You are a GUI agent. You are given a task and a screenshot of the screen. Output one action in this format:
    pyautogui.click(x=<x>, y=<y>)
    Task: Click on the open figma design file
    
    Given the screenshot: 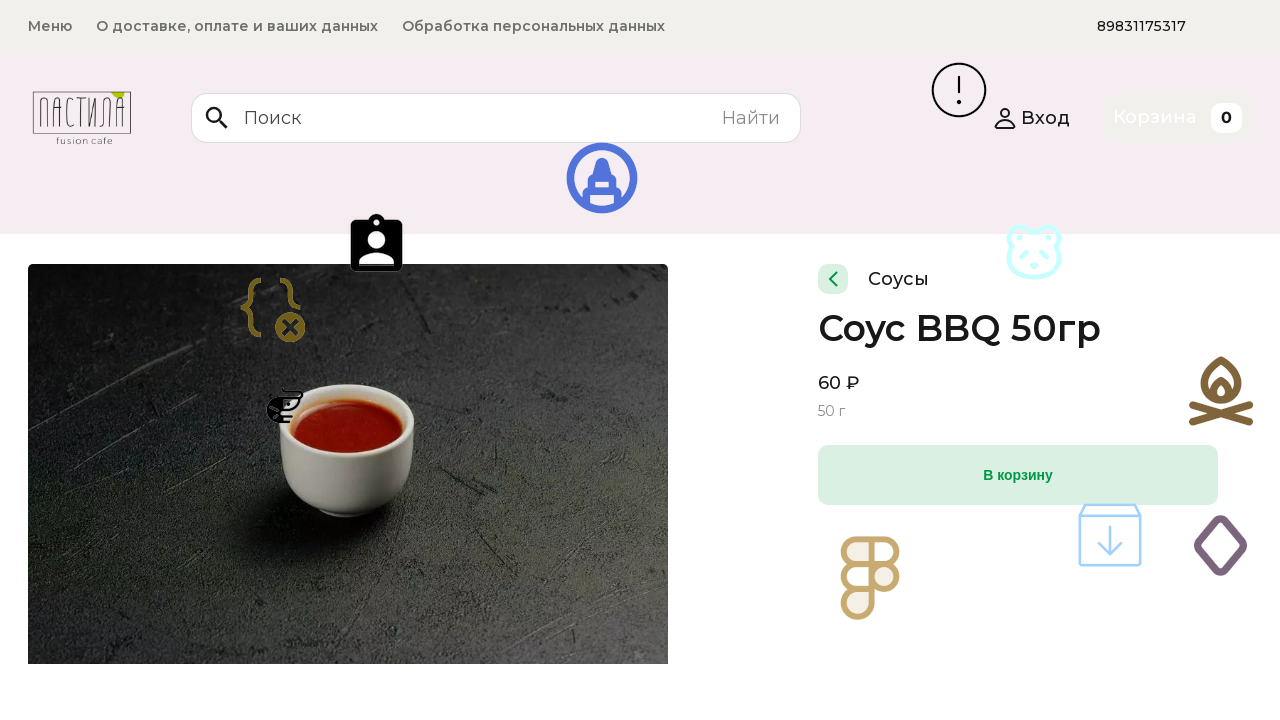 What is the action you would take?
    pyautogui.click(x=868, y=576)
    